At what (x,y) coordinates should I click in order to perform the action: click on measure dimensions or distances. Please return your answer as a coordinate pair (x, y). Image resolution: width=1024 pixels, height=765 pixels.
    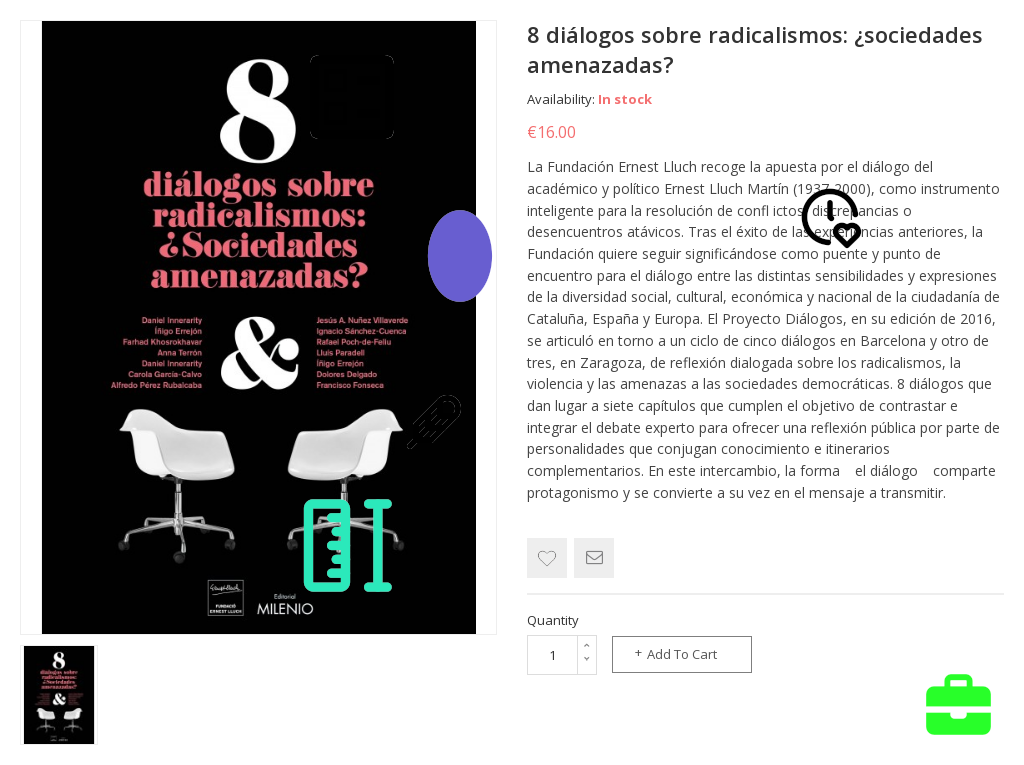
    Looking at the image, I should click on (345, 545).